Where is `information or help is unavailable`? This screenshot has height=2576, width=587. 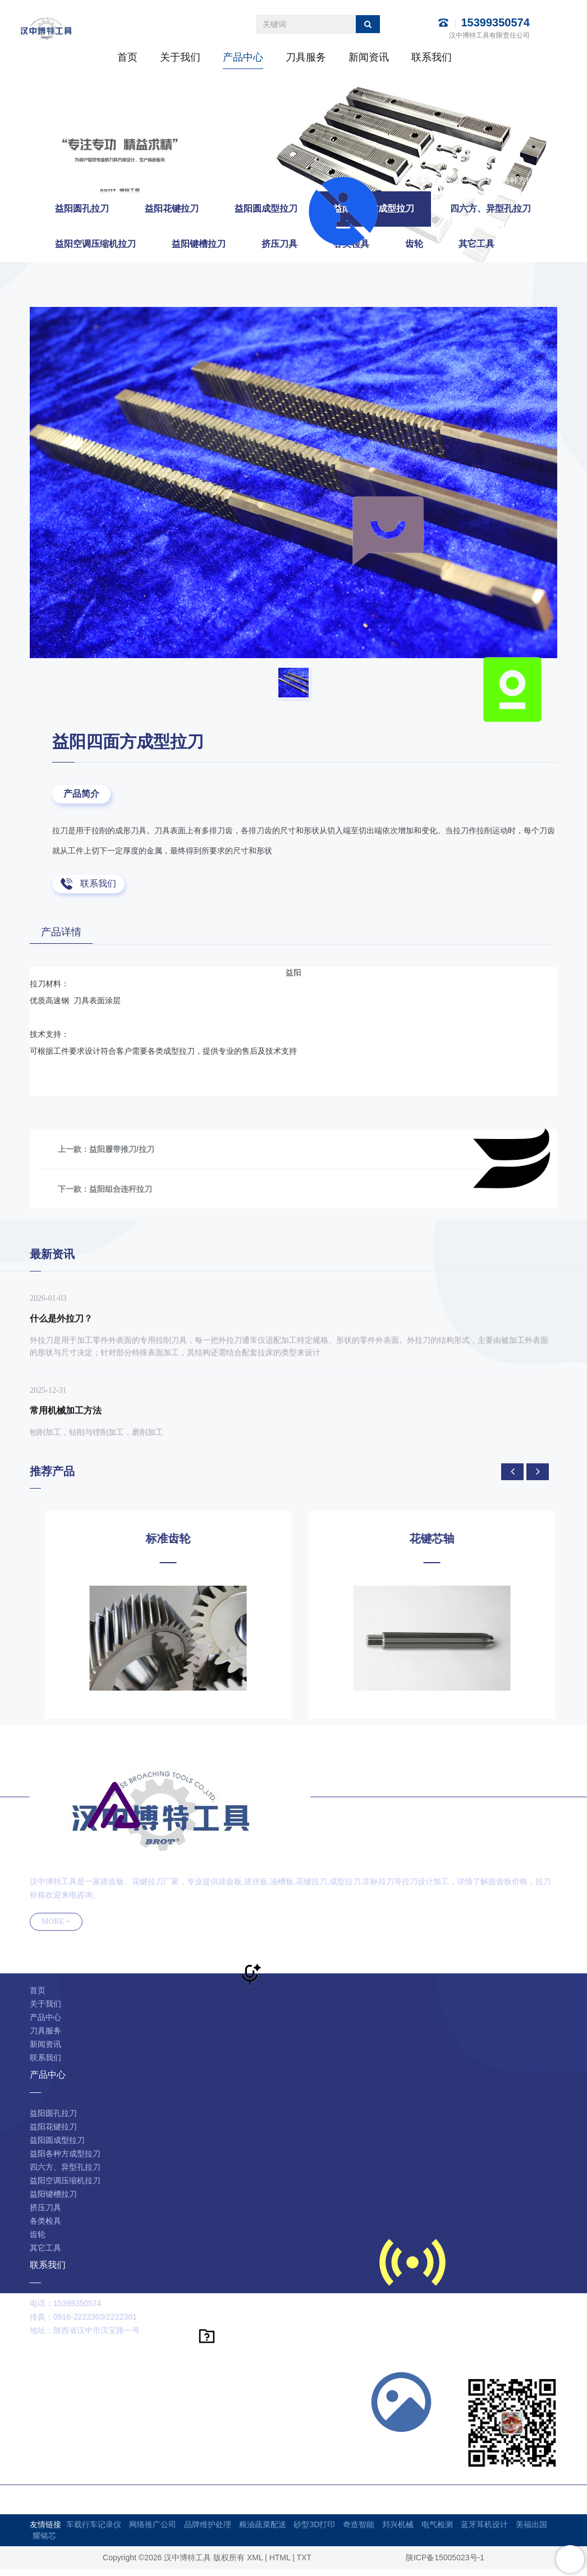 information or help is unavailable is located at coordinates (343, 211).